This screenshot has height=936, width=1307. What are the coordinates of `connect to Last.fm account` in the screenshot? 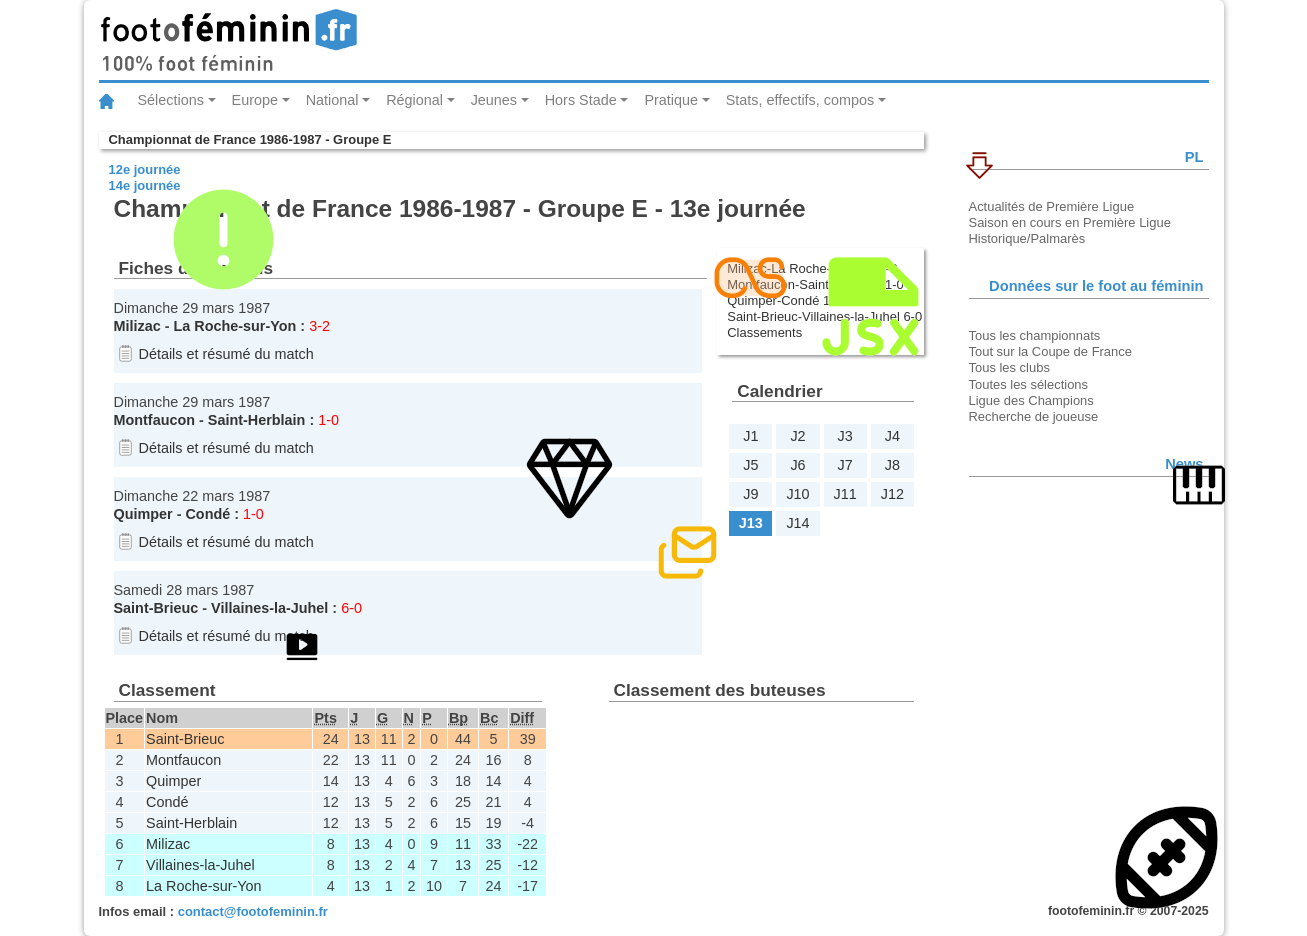 It's located at (750, 276).